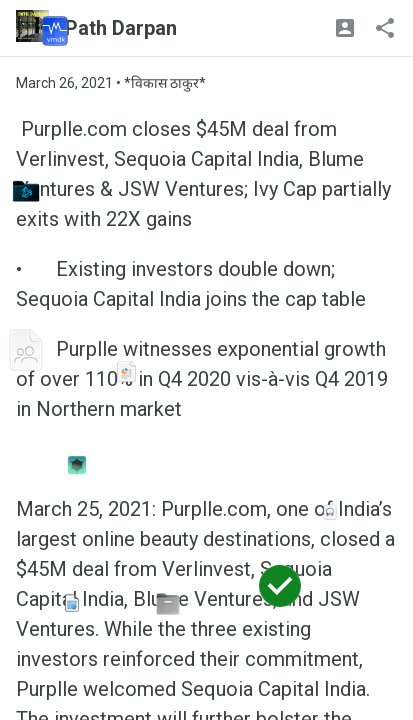 The image size is (413, 720). I want to click on a virtualbox virtual machine disk file, so click(55, 31).